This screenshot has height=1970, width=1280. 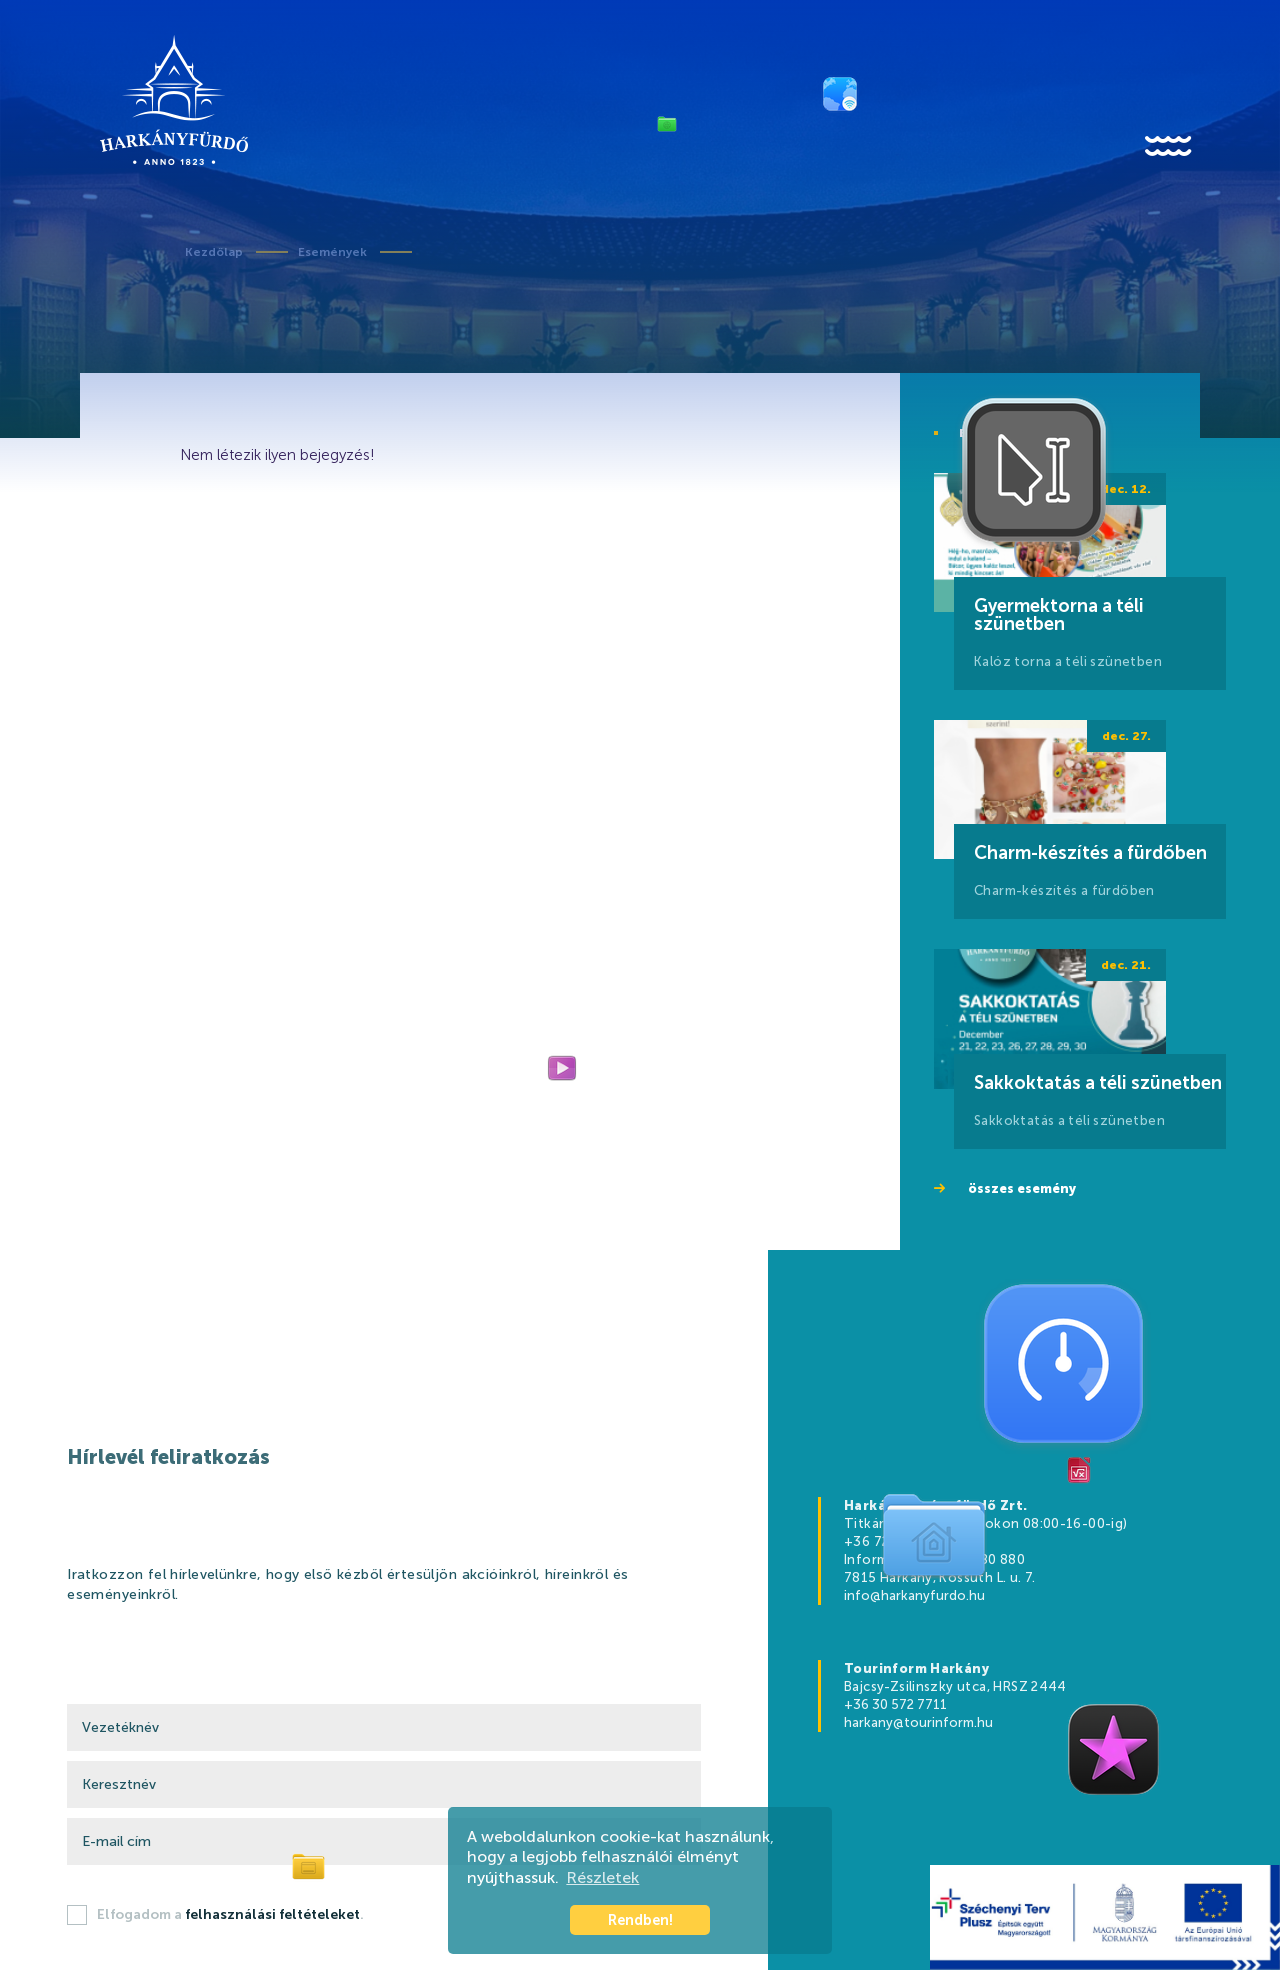 What do you see at coordinates (667, 124) in the screenshot?
I see `folder containing html web files` at bounding box center [667, 124].